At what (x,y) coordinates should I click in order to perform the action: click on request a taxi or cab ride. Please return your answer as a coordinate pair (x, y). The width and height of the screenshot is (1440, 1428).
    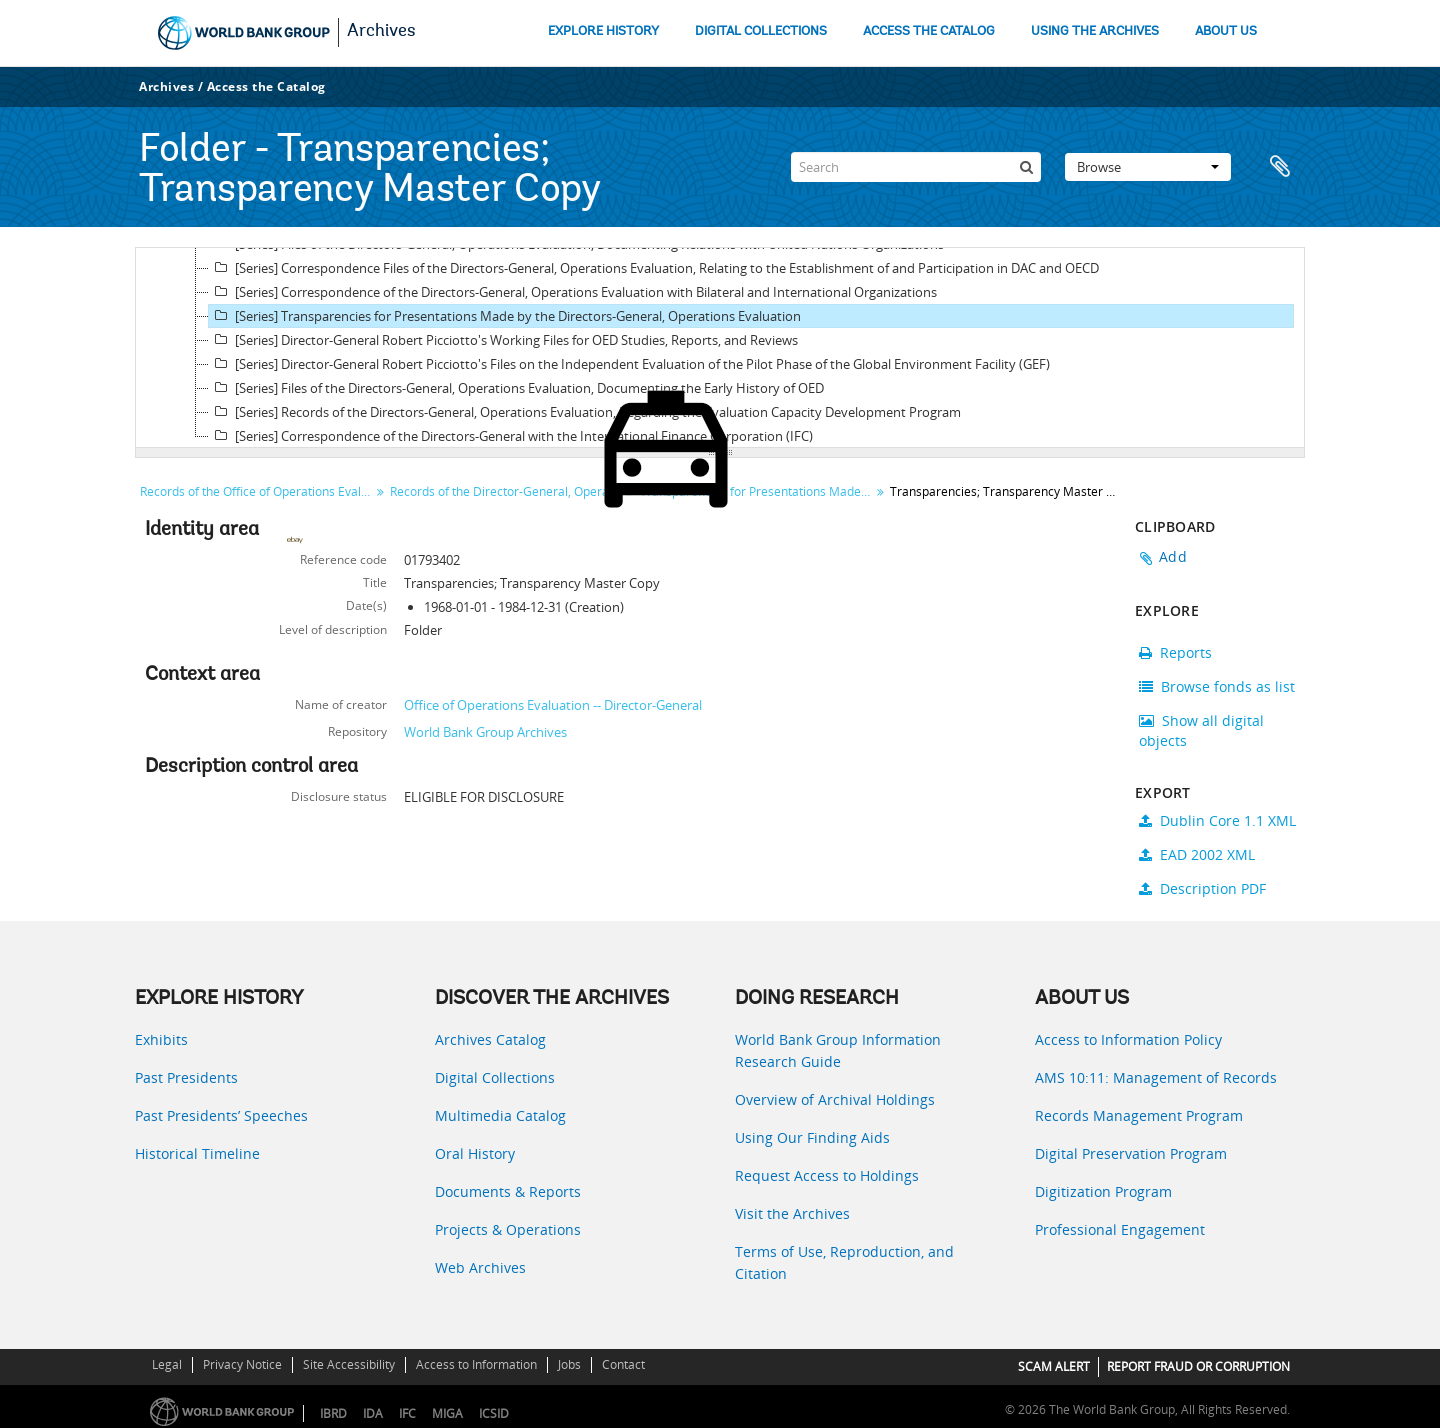
    Looking at the image, I should click on (666, 446).